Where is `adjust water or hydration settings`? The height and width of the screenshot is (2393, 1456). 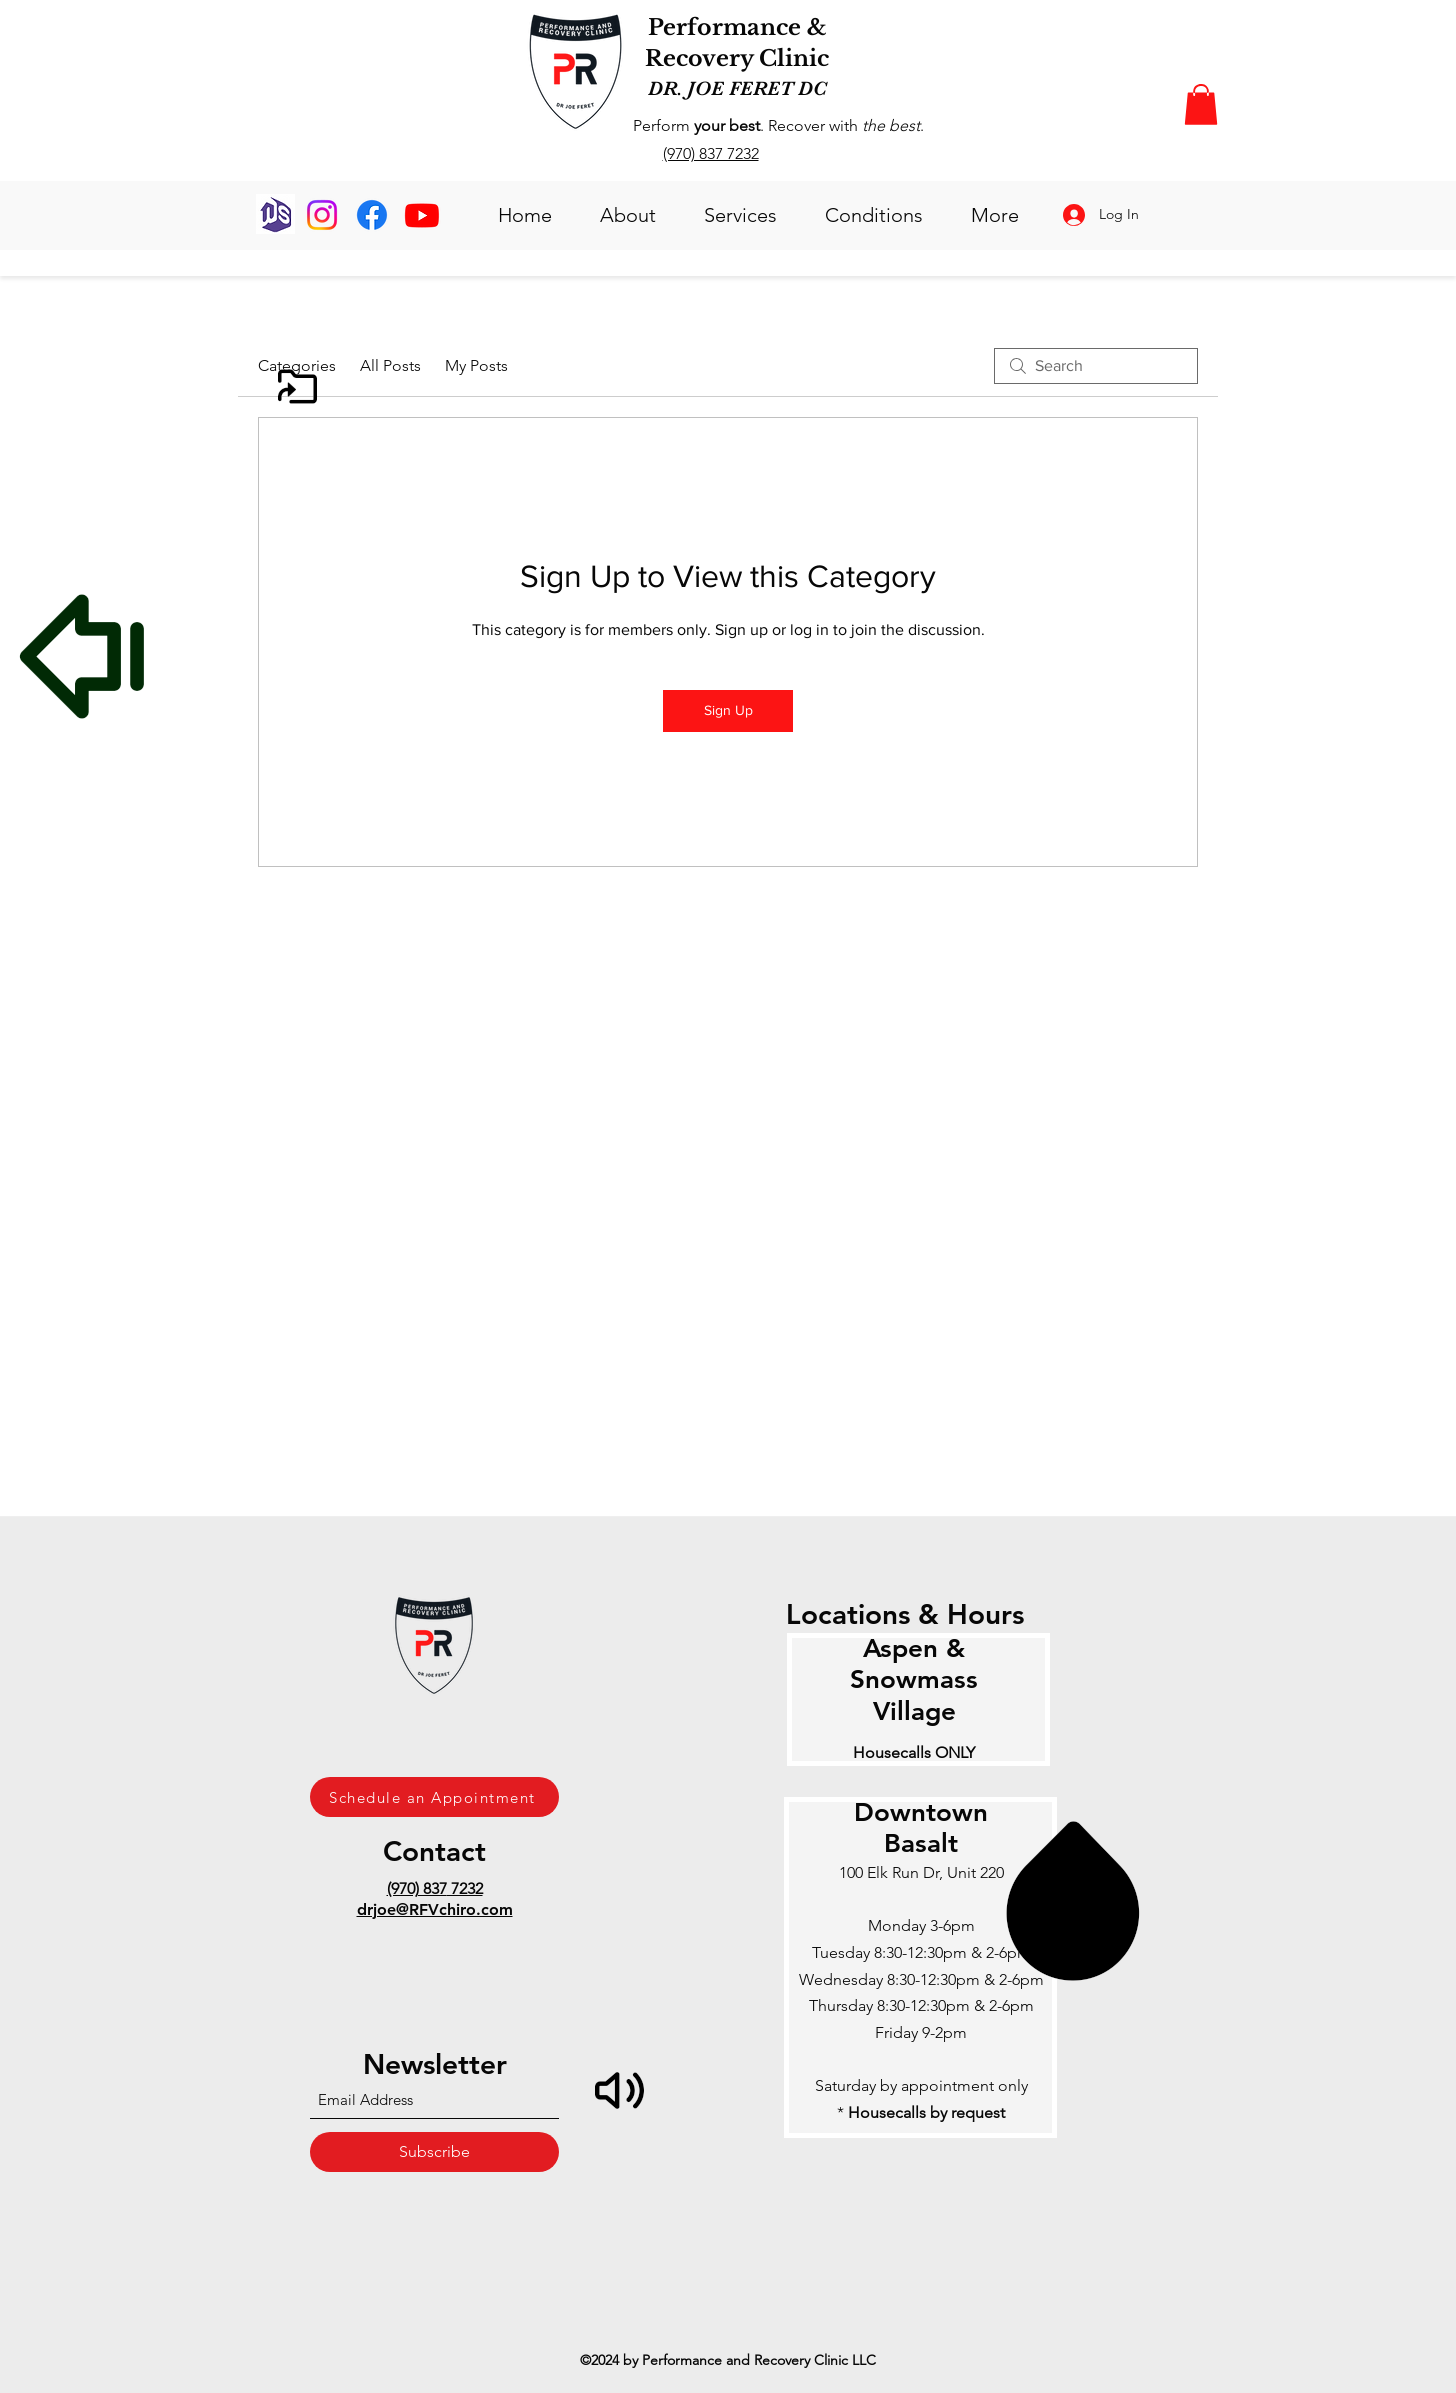 adjust water or hydration settings is located at coordinates (1073, 1901).